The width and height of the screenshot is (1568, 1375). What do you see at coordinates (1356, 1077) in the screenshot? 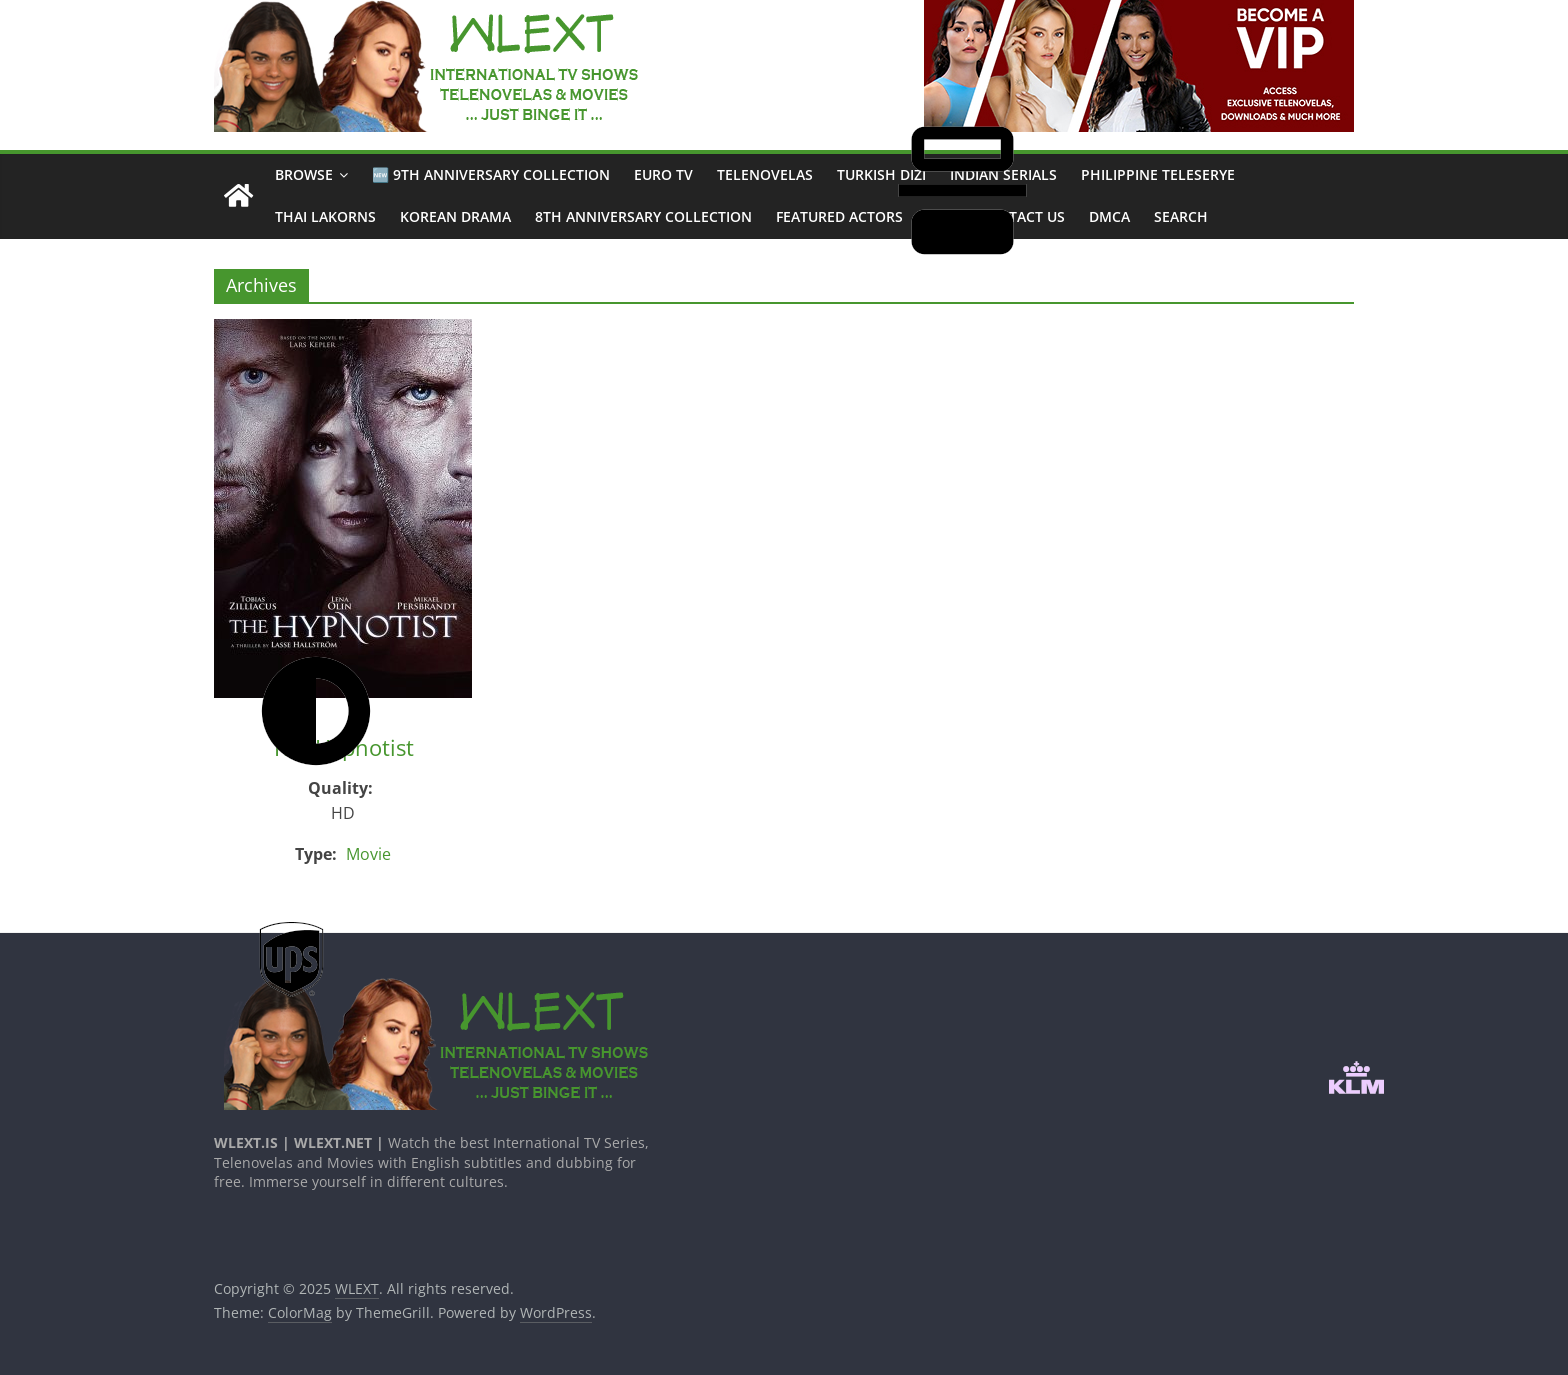
I see `visit KLM airline website or app` at bounding box center [1356, 1077].